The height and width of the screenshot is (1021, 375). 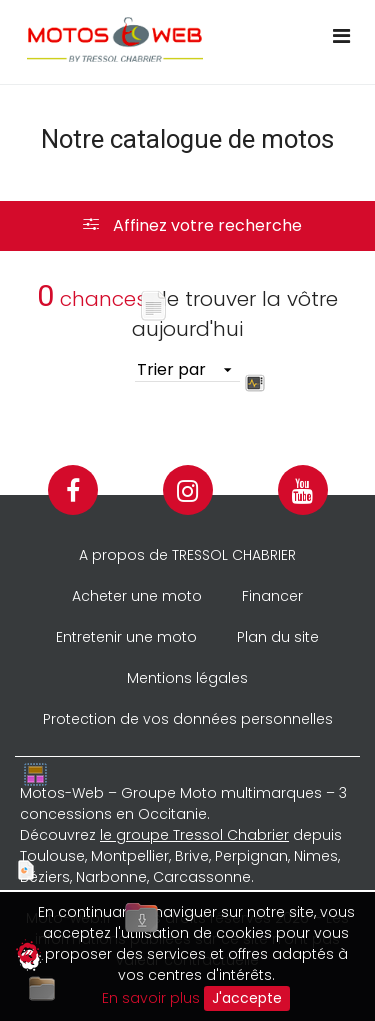 I want to click on drop files here to move them into this folder, so click(x=42, y=988).